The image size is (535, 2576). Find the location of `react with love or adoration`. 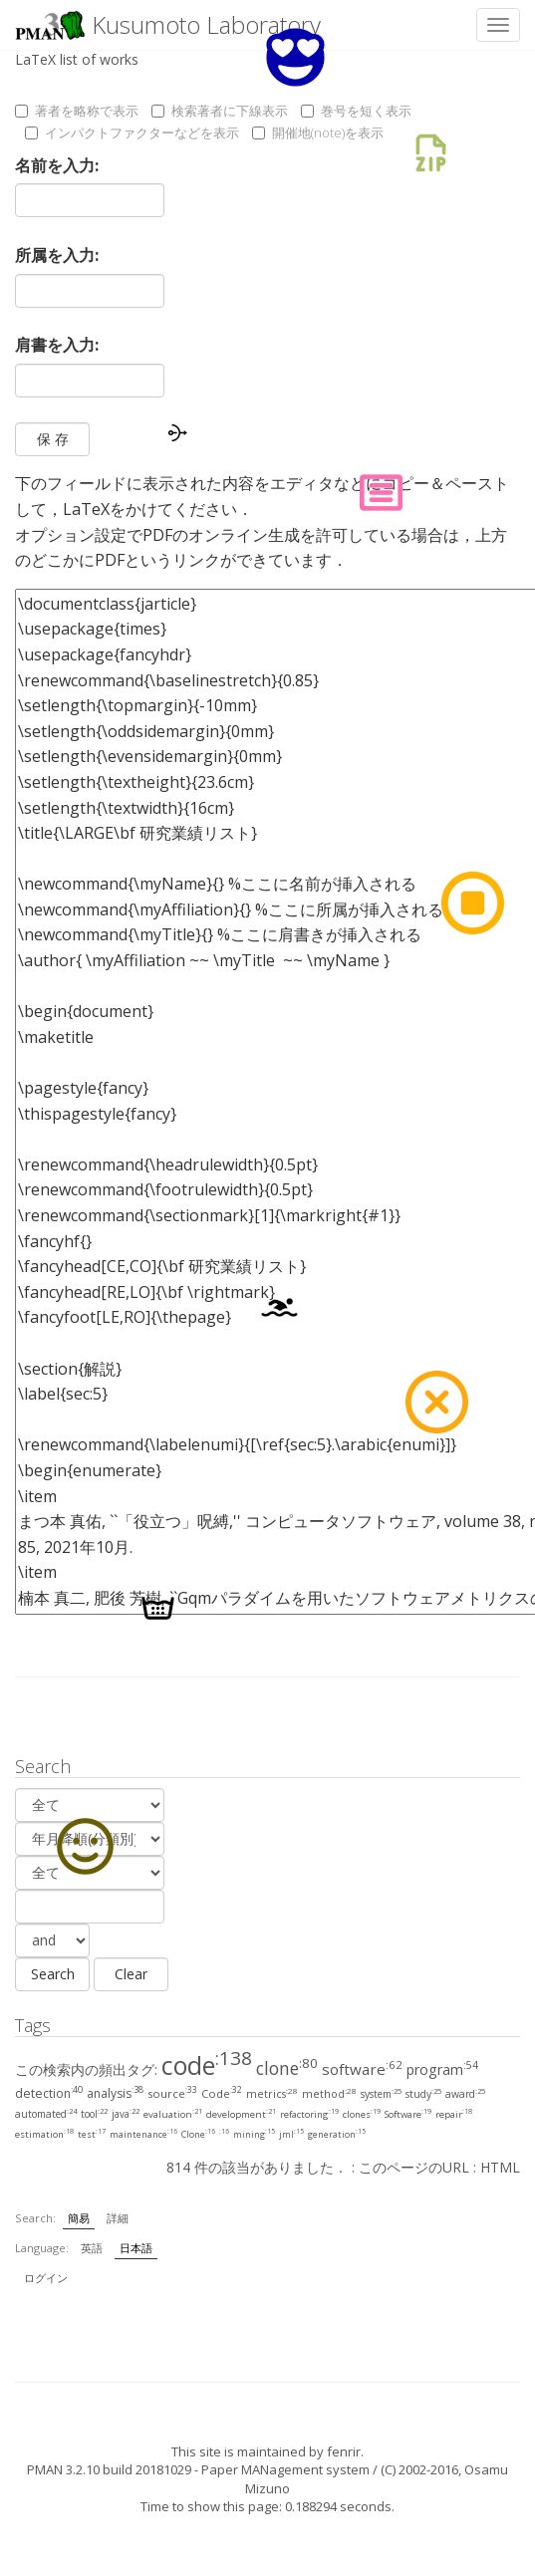

react with love or adoration is located at coordinates (295, 57).